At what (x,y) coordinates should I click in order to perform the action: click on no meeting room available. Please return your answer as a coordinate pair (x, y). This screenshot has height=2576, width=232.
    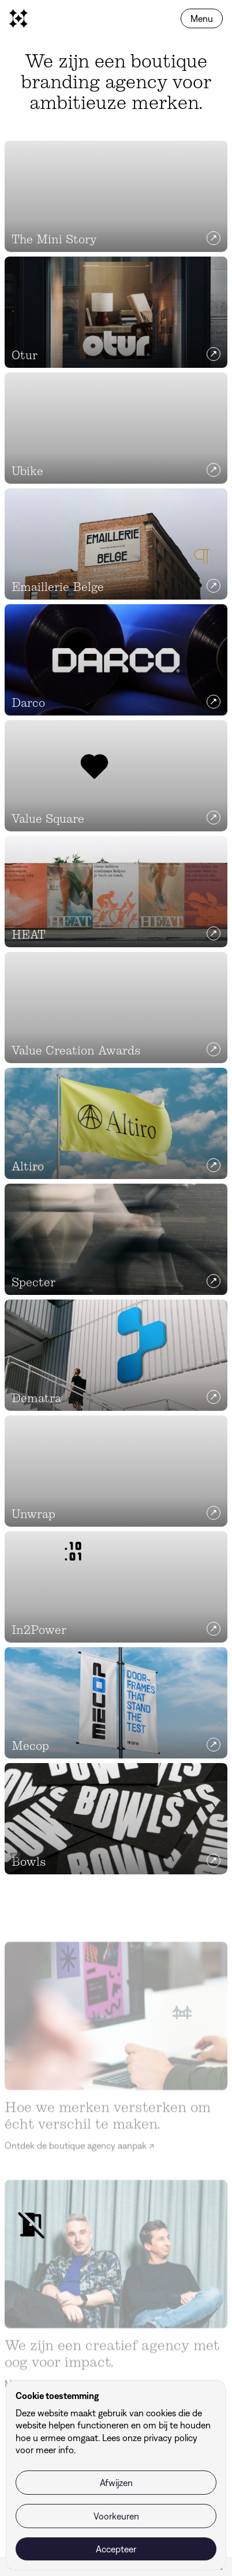
    Looking at the image, I should click on (32, 2224).